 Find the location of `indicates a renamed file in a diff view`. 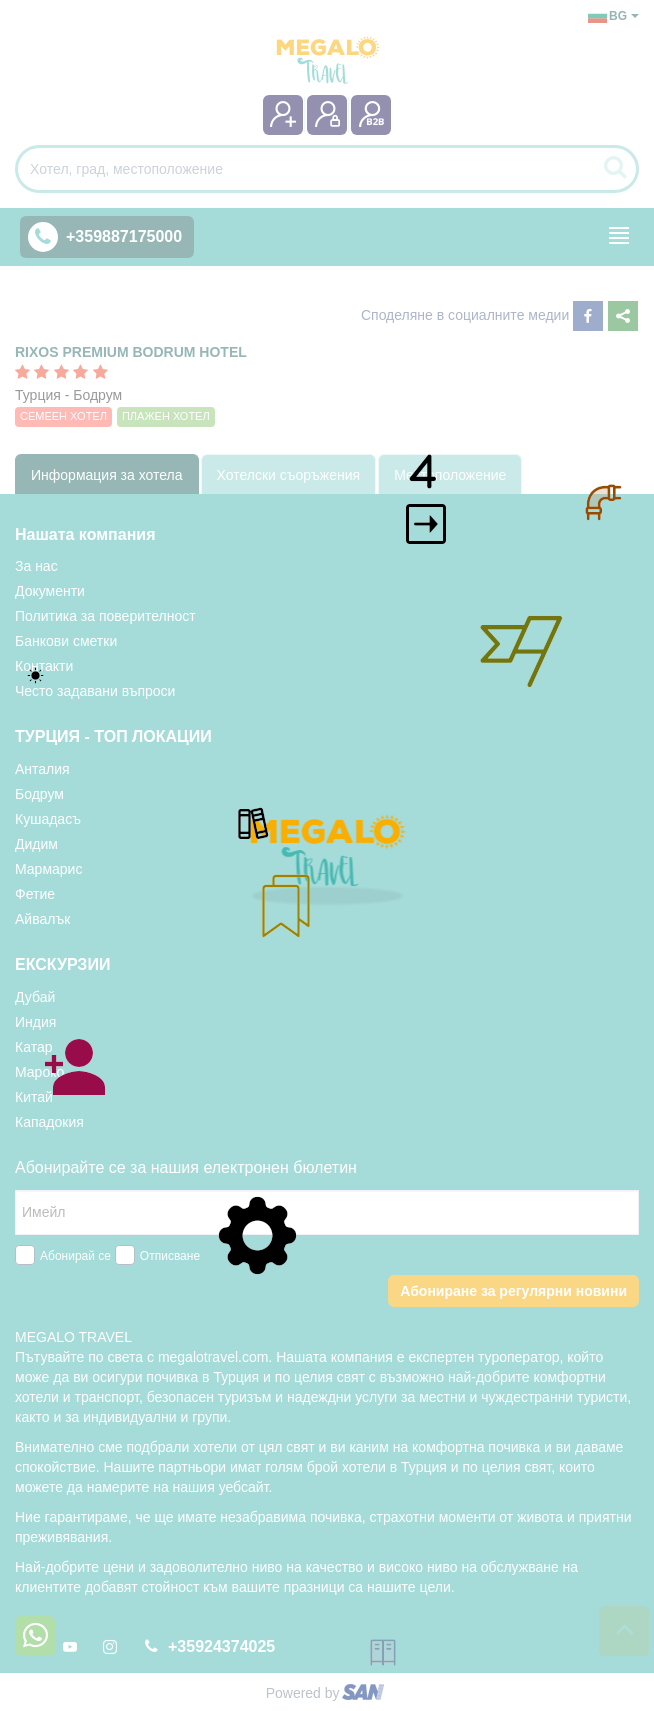

indicates a renamed file in a diff view is located at coordinates (426, 524).